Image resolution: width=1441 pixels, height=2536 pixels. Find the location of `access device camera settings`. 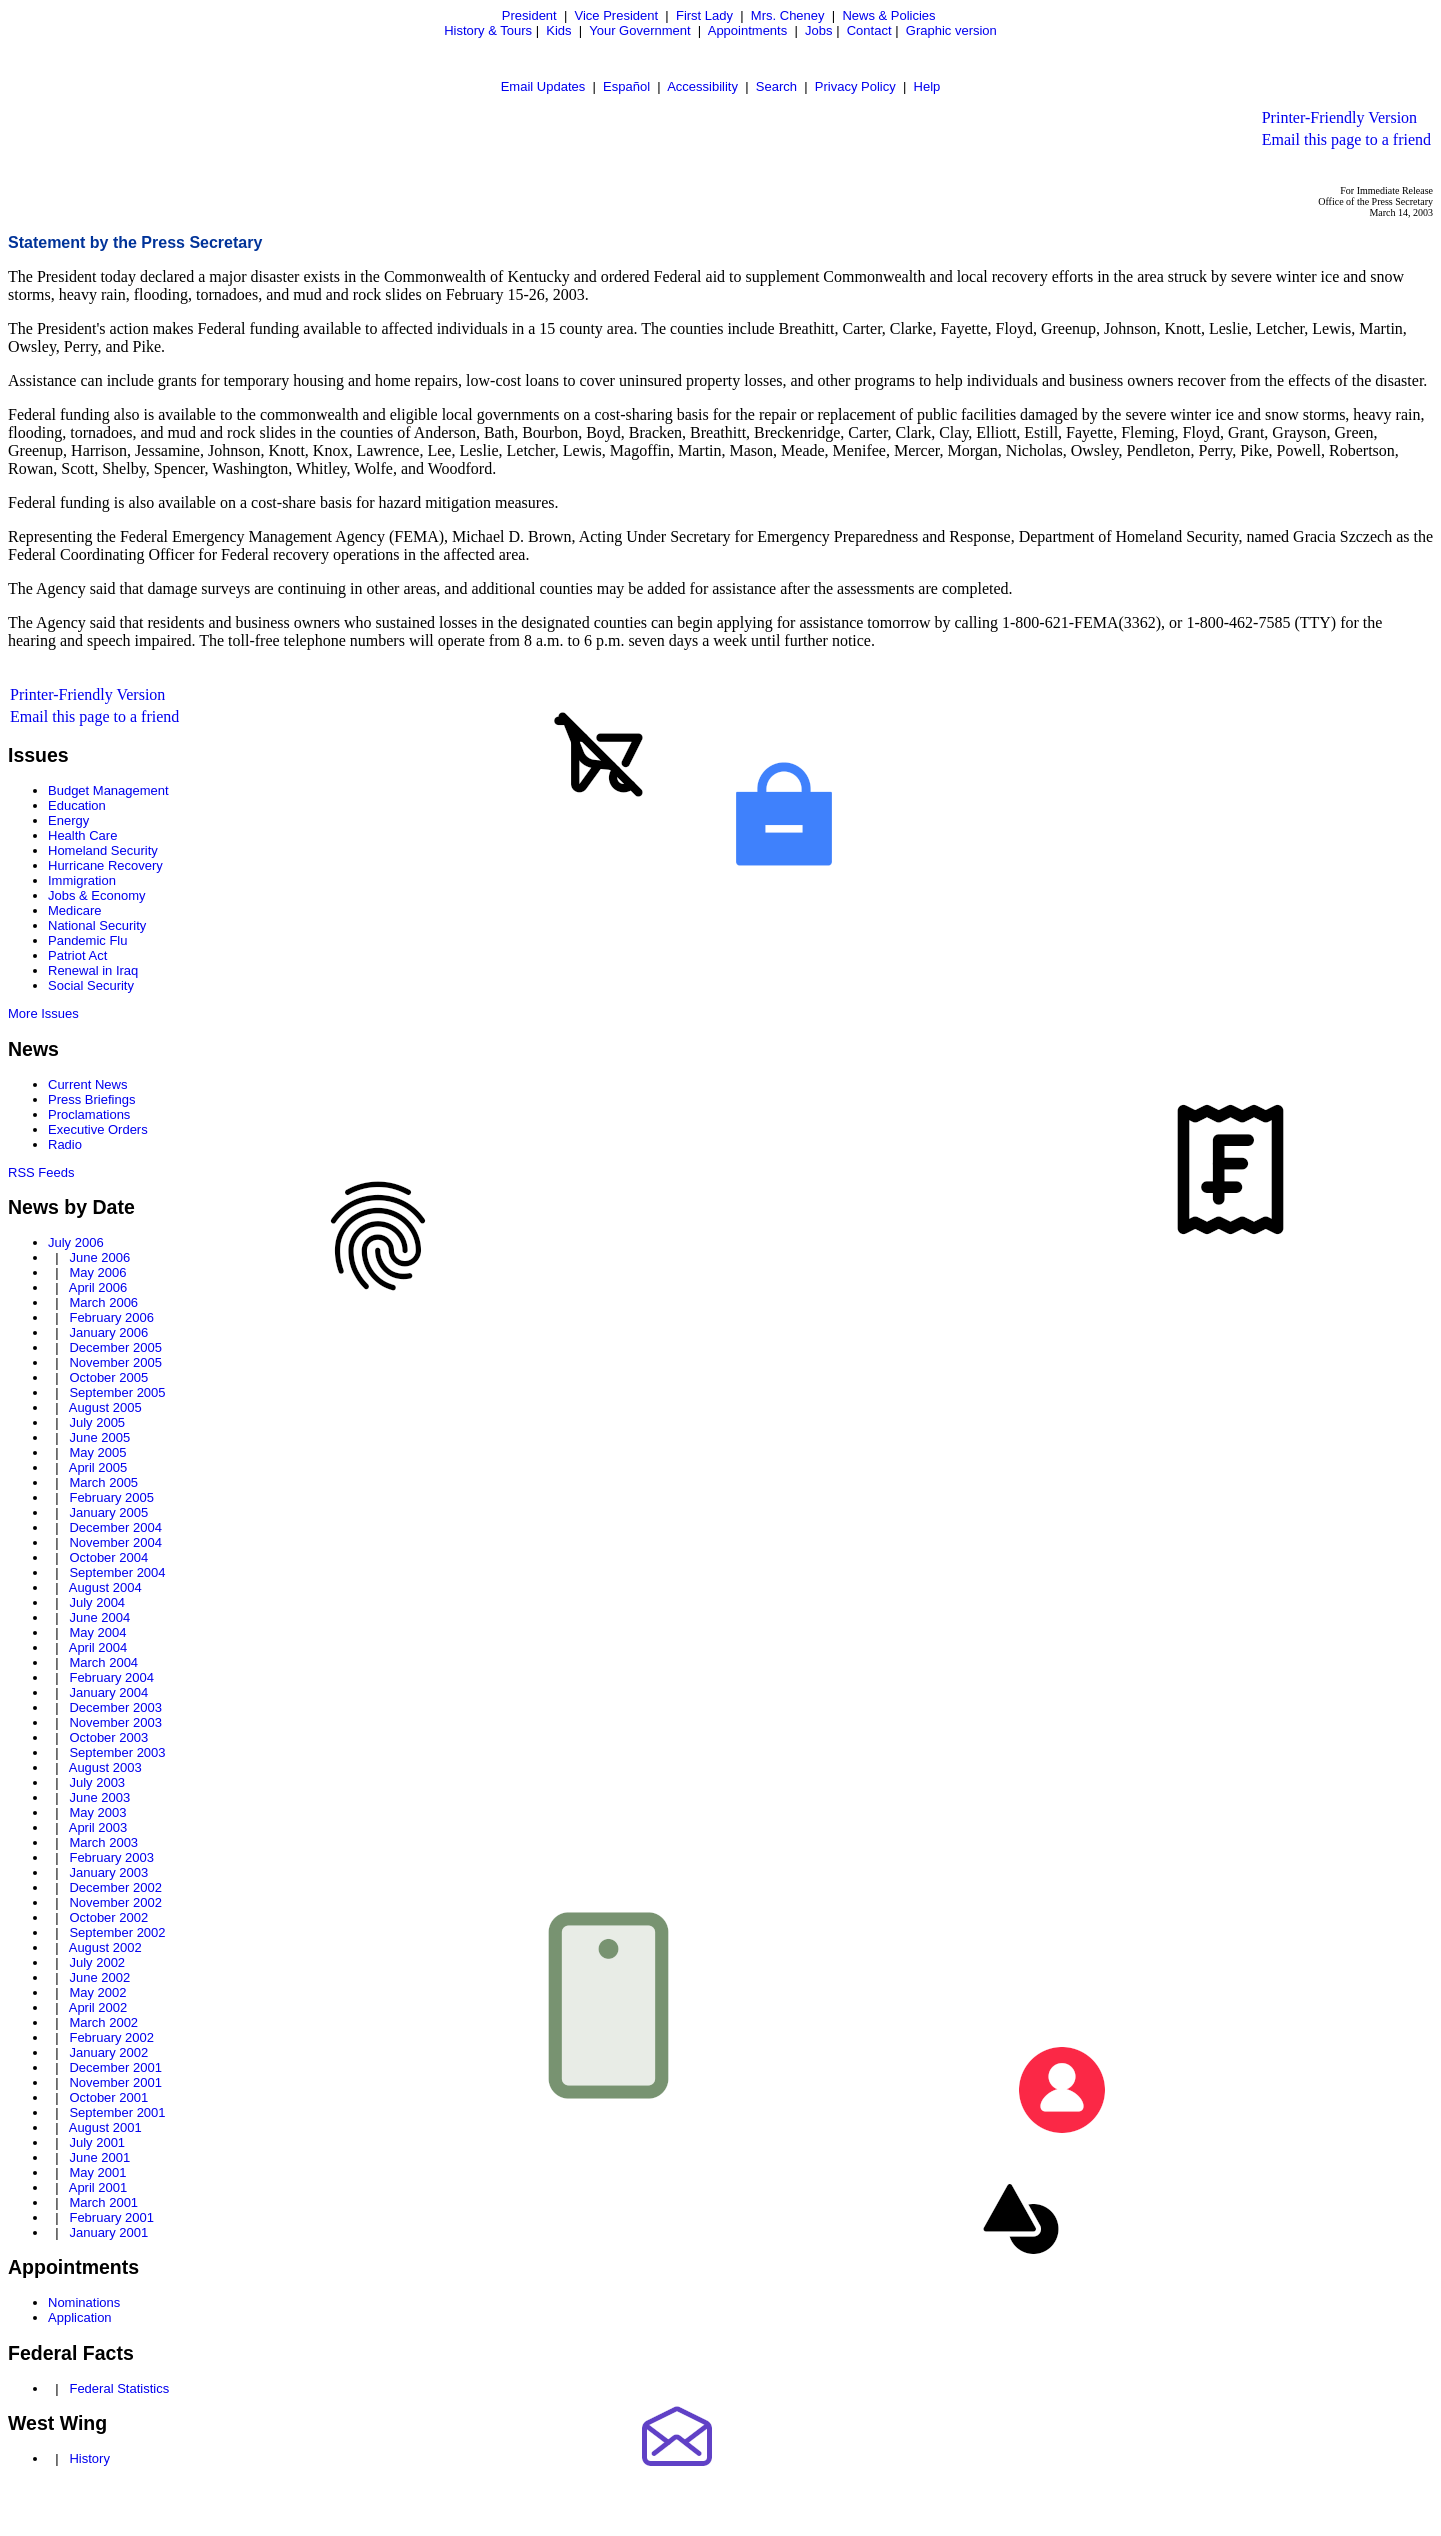

access device camera settings is located at coordinates (608, 2005).